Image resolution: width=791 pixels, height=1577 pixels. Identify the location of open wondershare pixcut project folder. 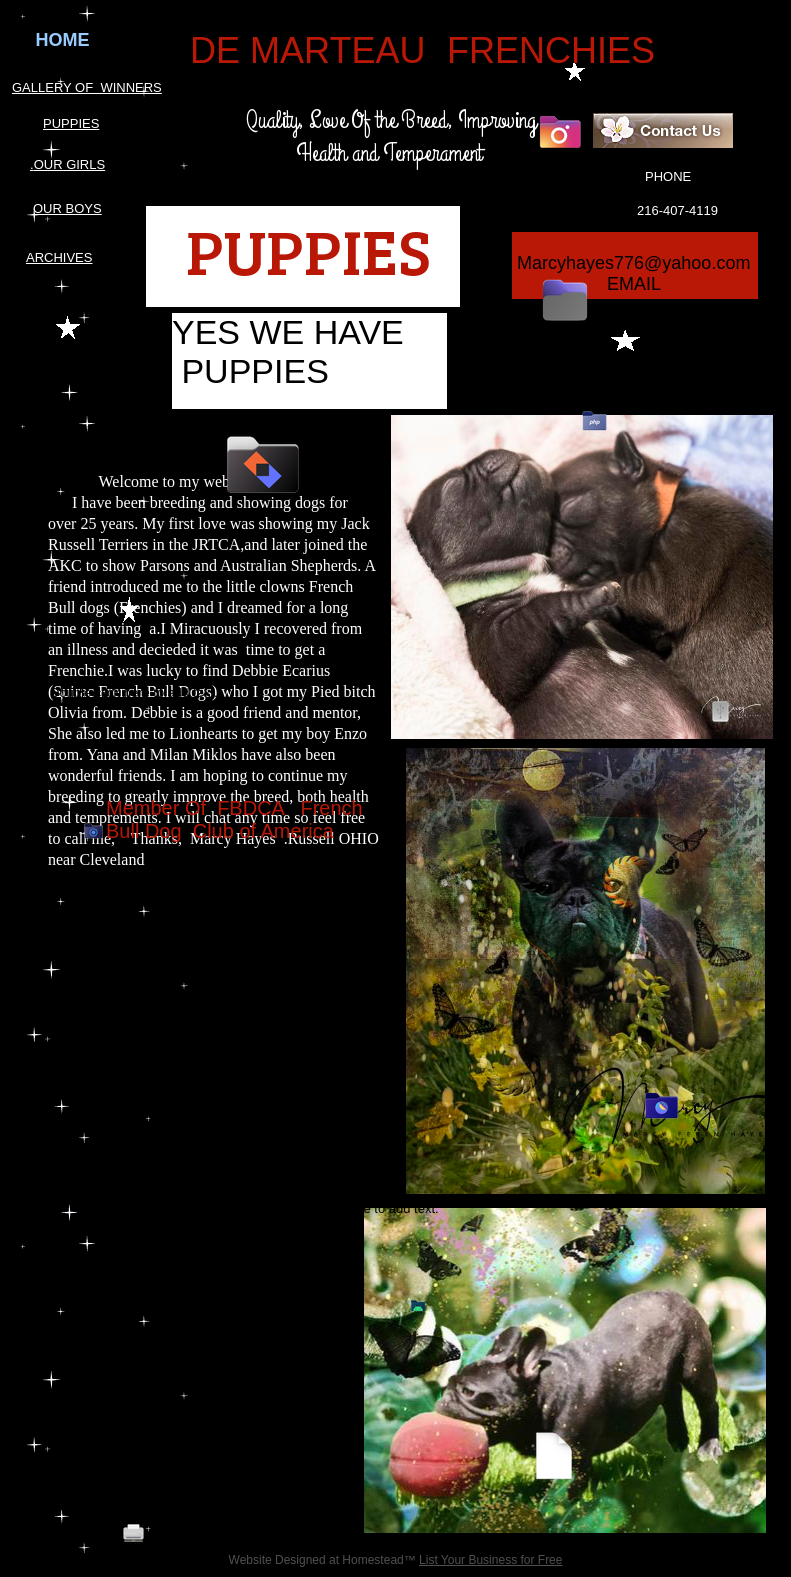
(661, 1106).